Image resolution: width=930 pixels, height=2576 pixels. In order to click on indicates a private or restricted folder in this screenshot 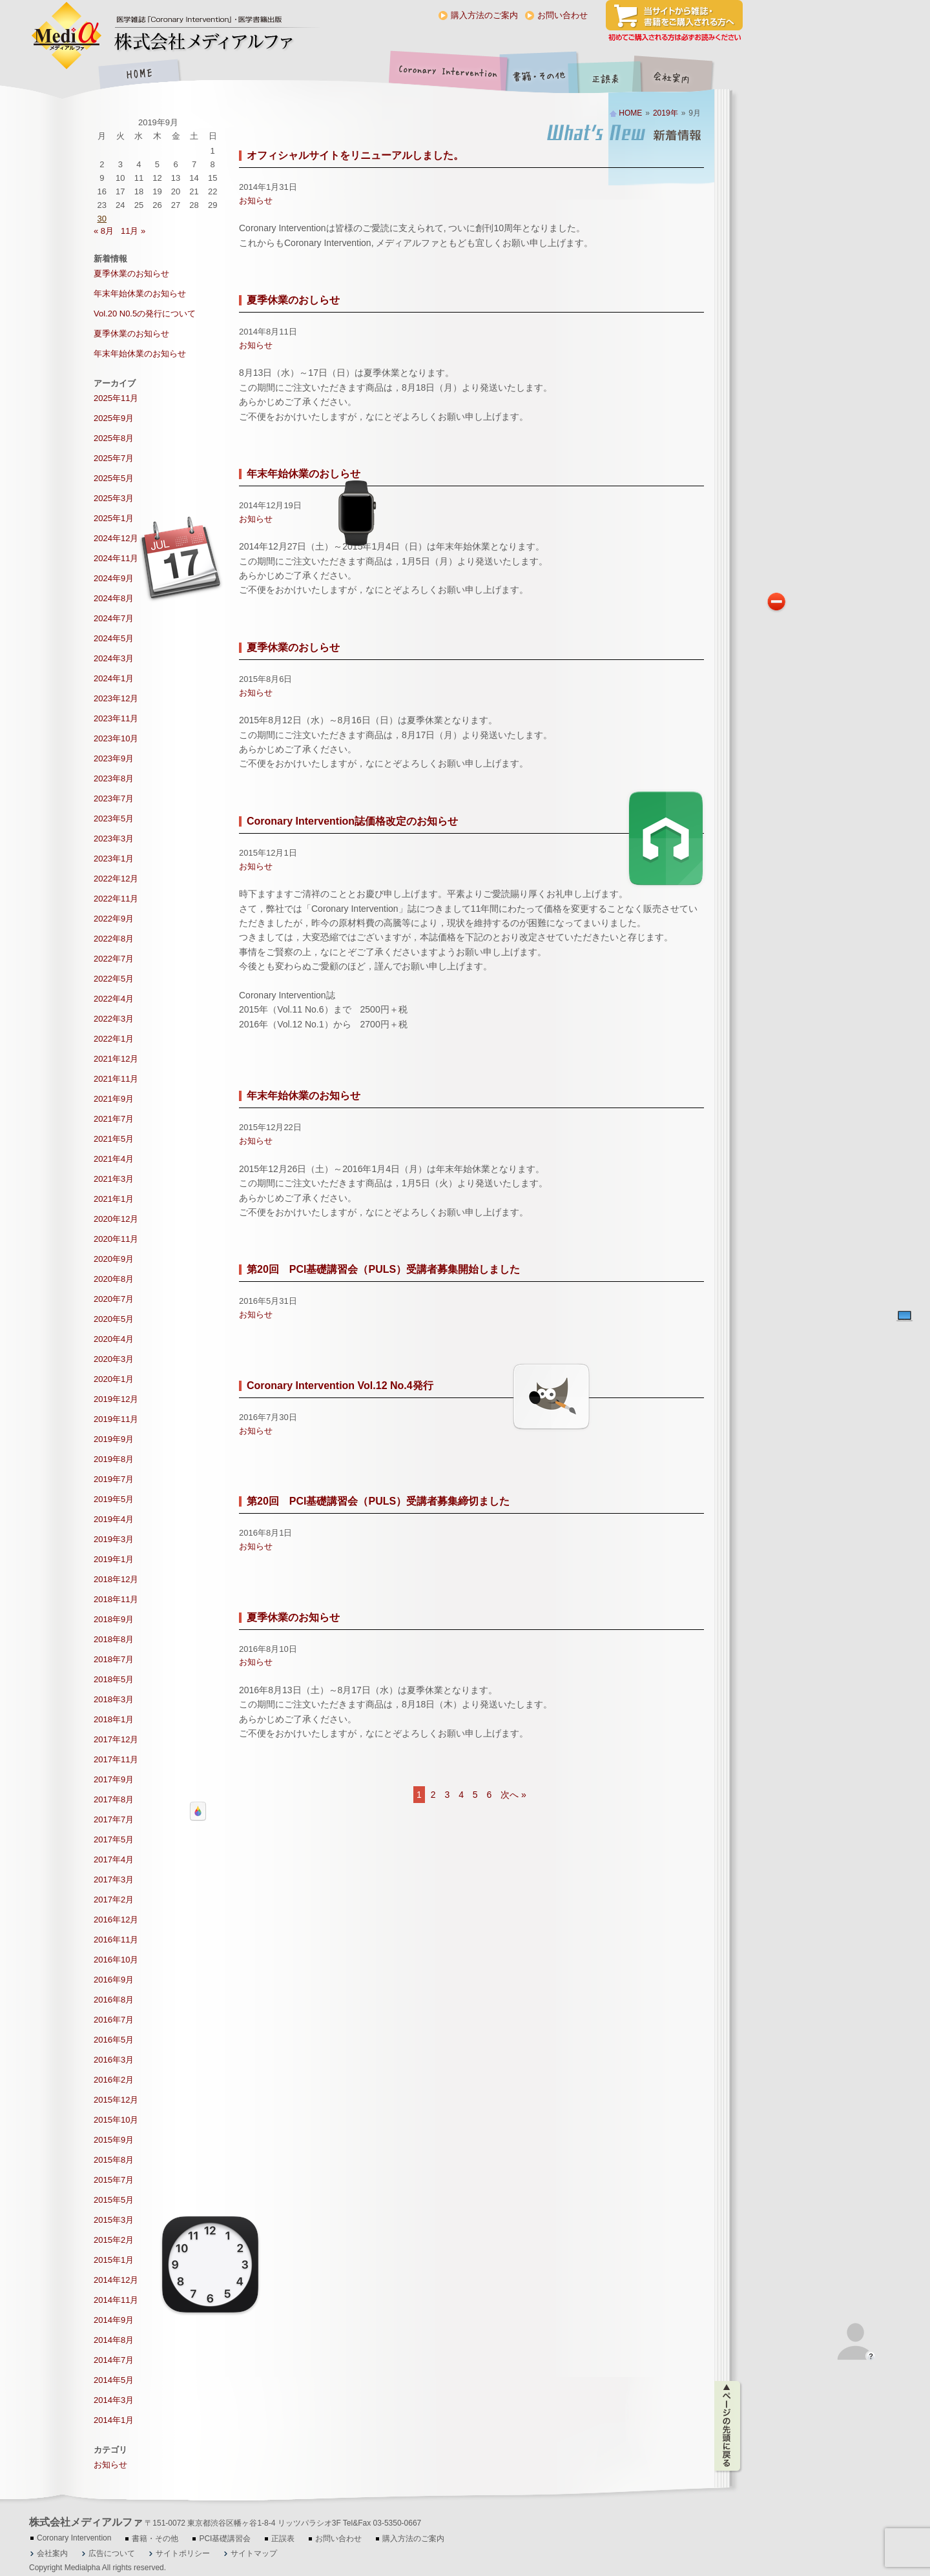, I will do `click(741, 574)`.